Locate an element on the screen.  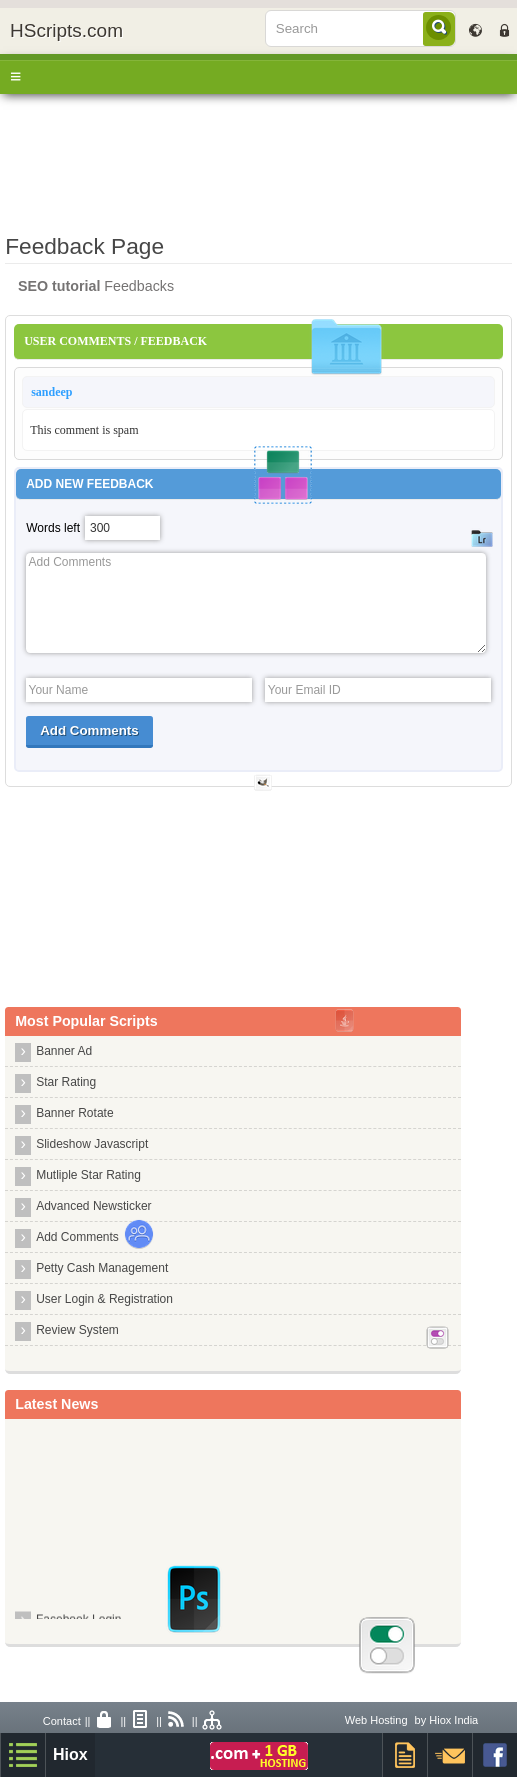
adobe photoshop file type indicator is located at coordinates (194, 1599).